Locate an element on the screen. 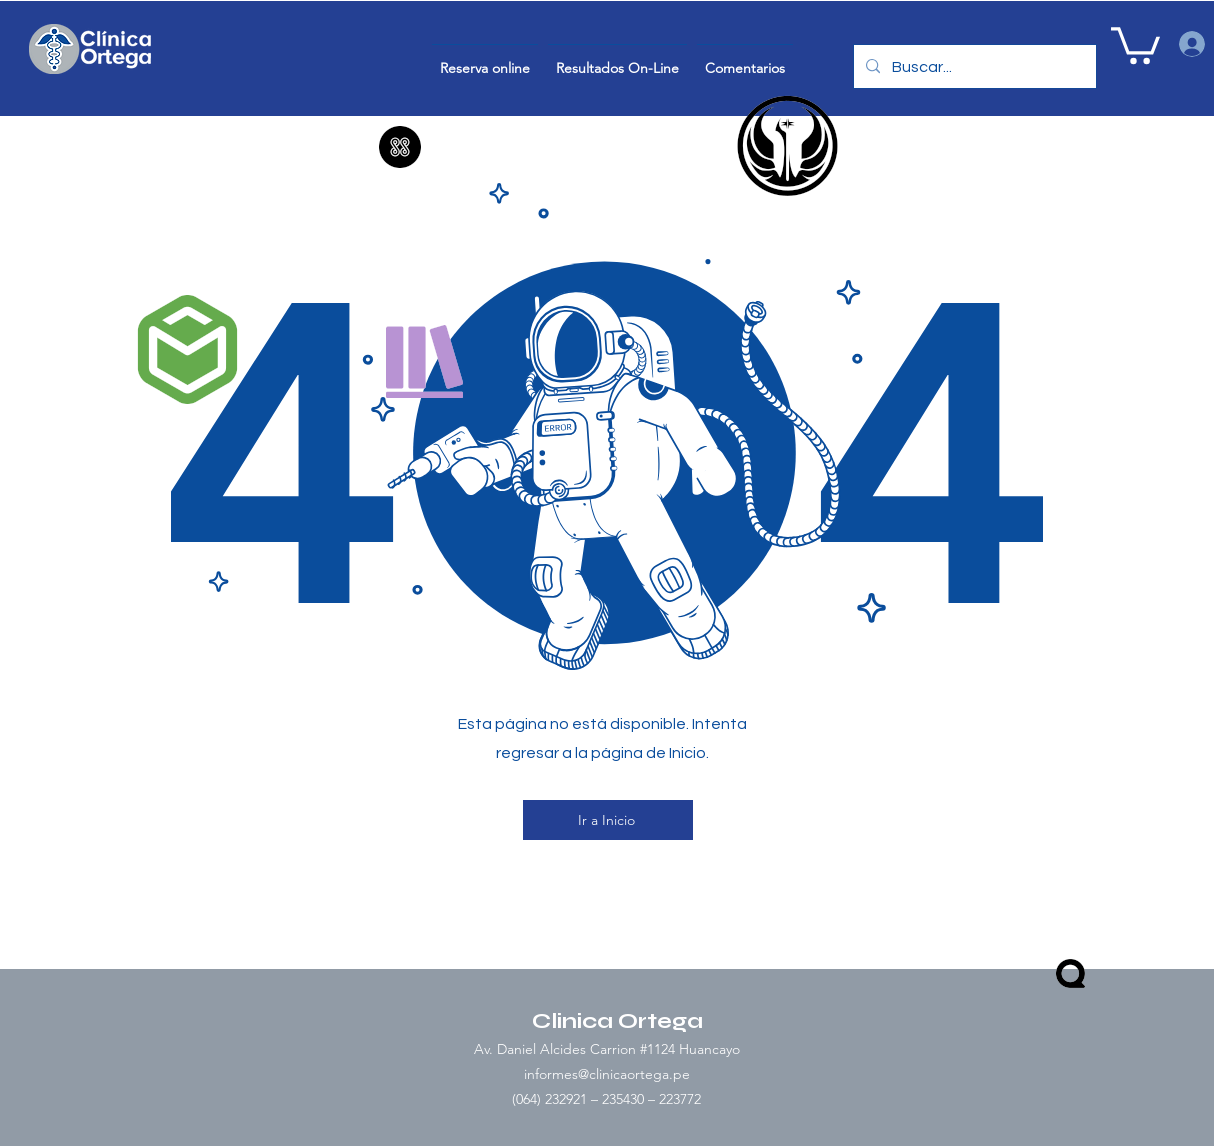  open the StyleShare app is located at coordinates (400, 147).